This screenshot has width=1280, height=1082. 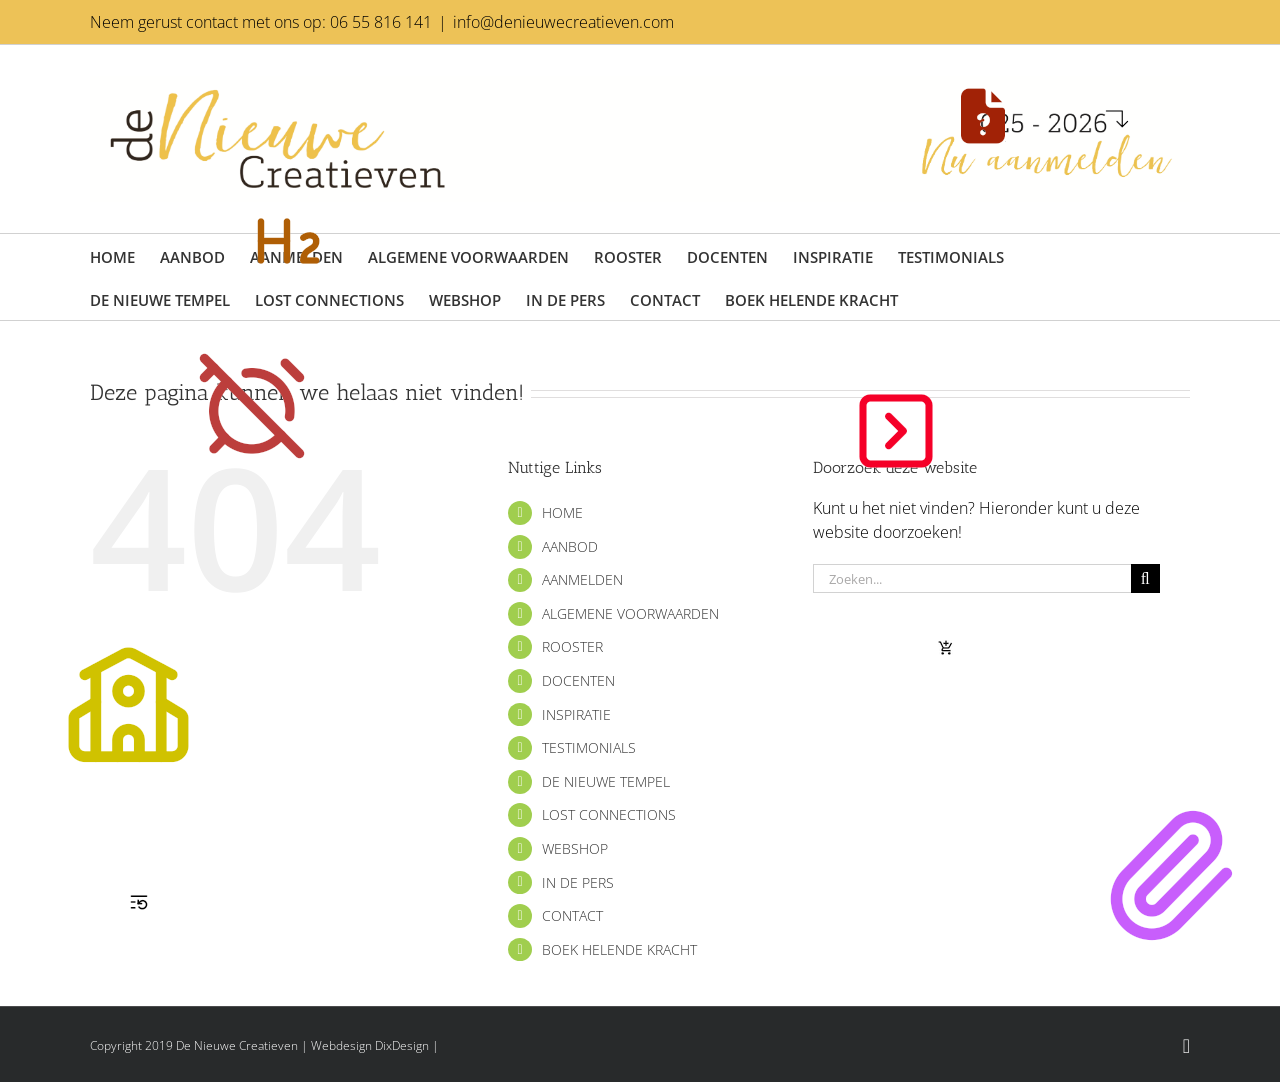 I want to click on unrecognized file type, so click(x=983, y=116).